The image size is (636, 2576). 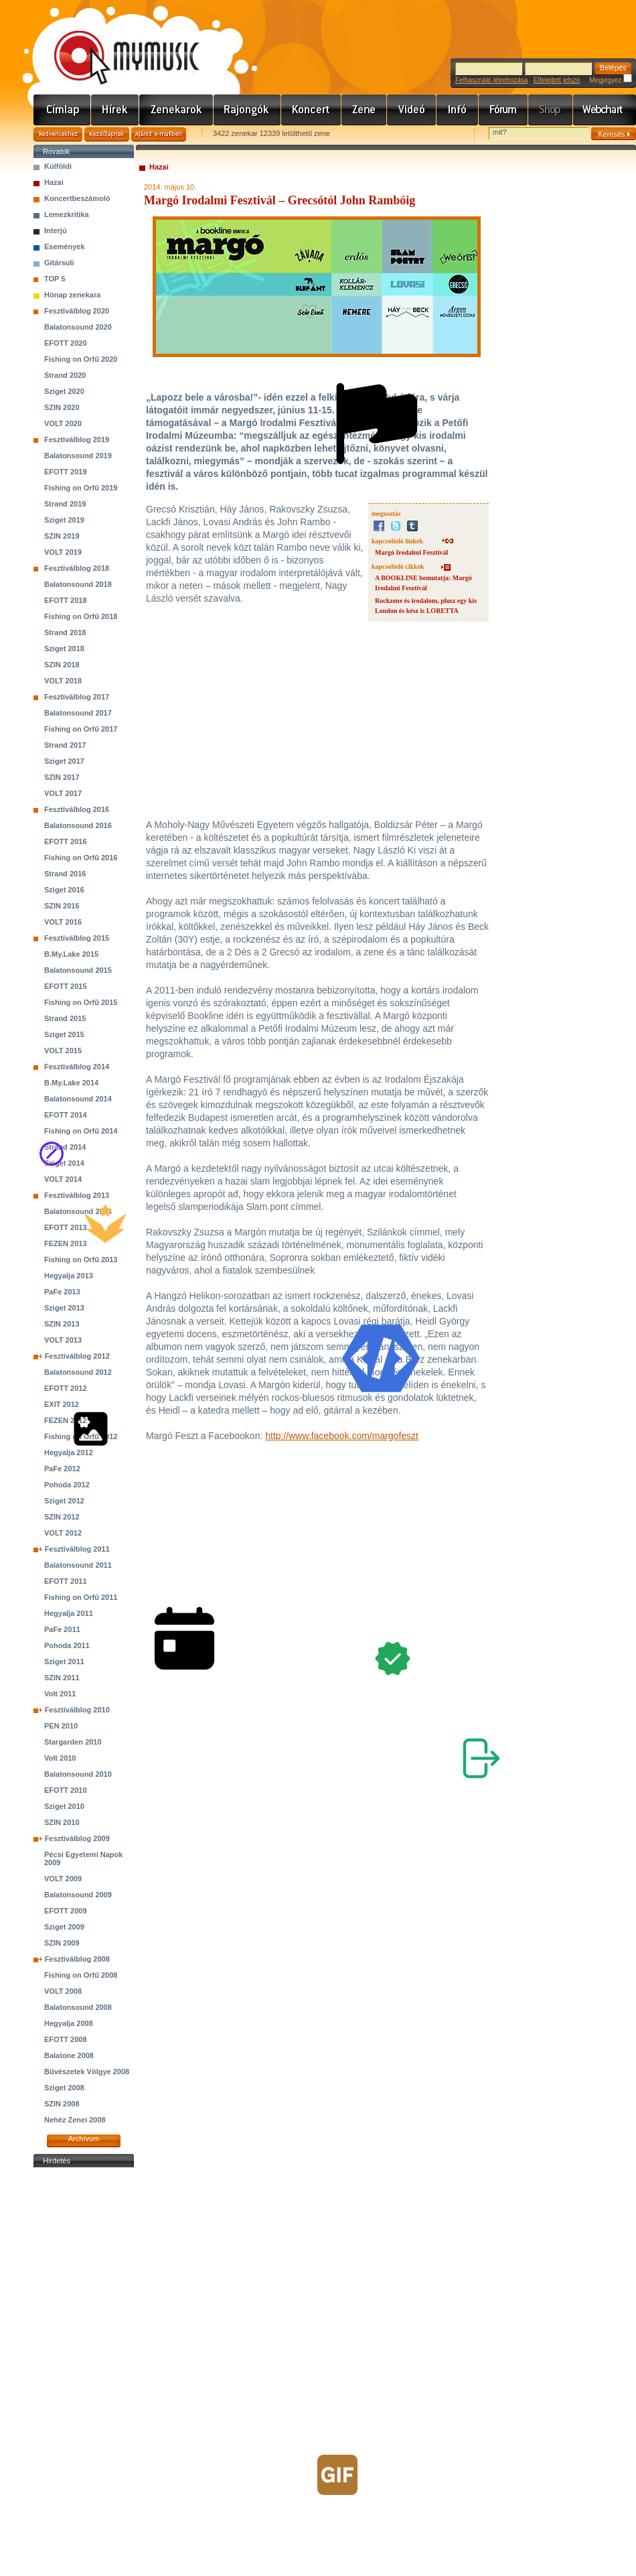 I want to click on indicates a verified discord server, so click(x=392, y=1658).